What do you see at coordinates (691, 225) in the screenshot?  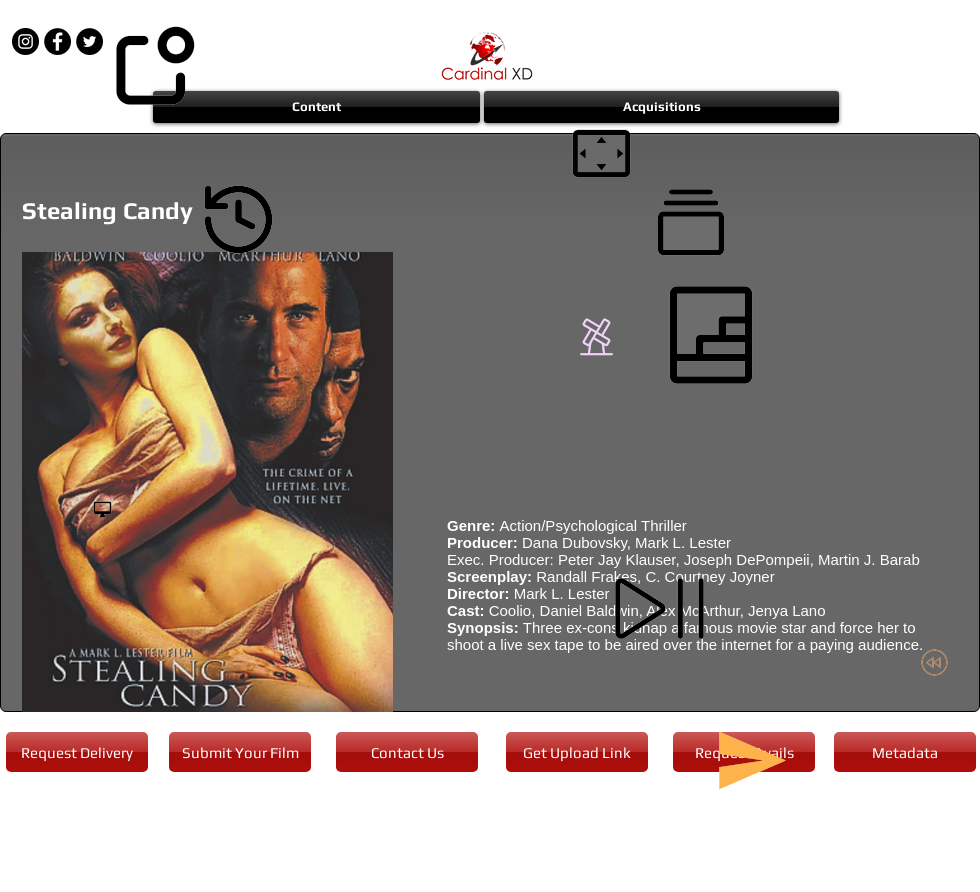 I see `view stacked cards or layers` at bounding box center [691, 225].